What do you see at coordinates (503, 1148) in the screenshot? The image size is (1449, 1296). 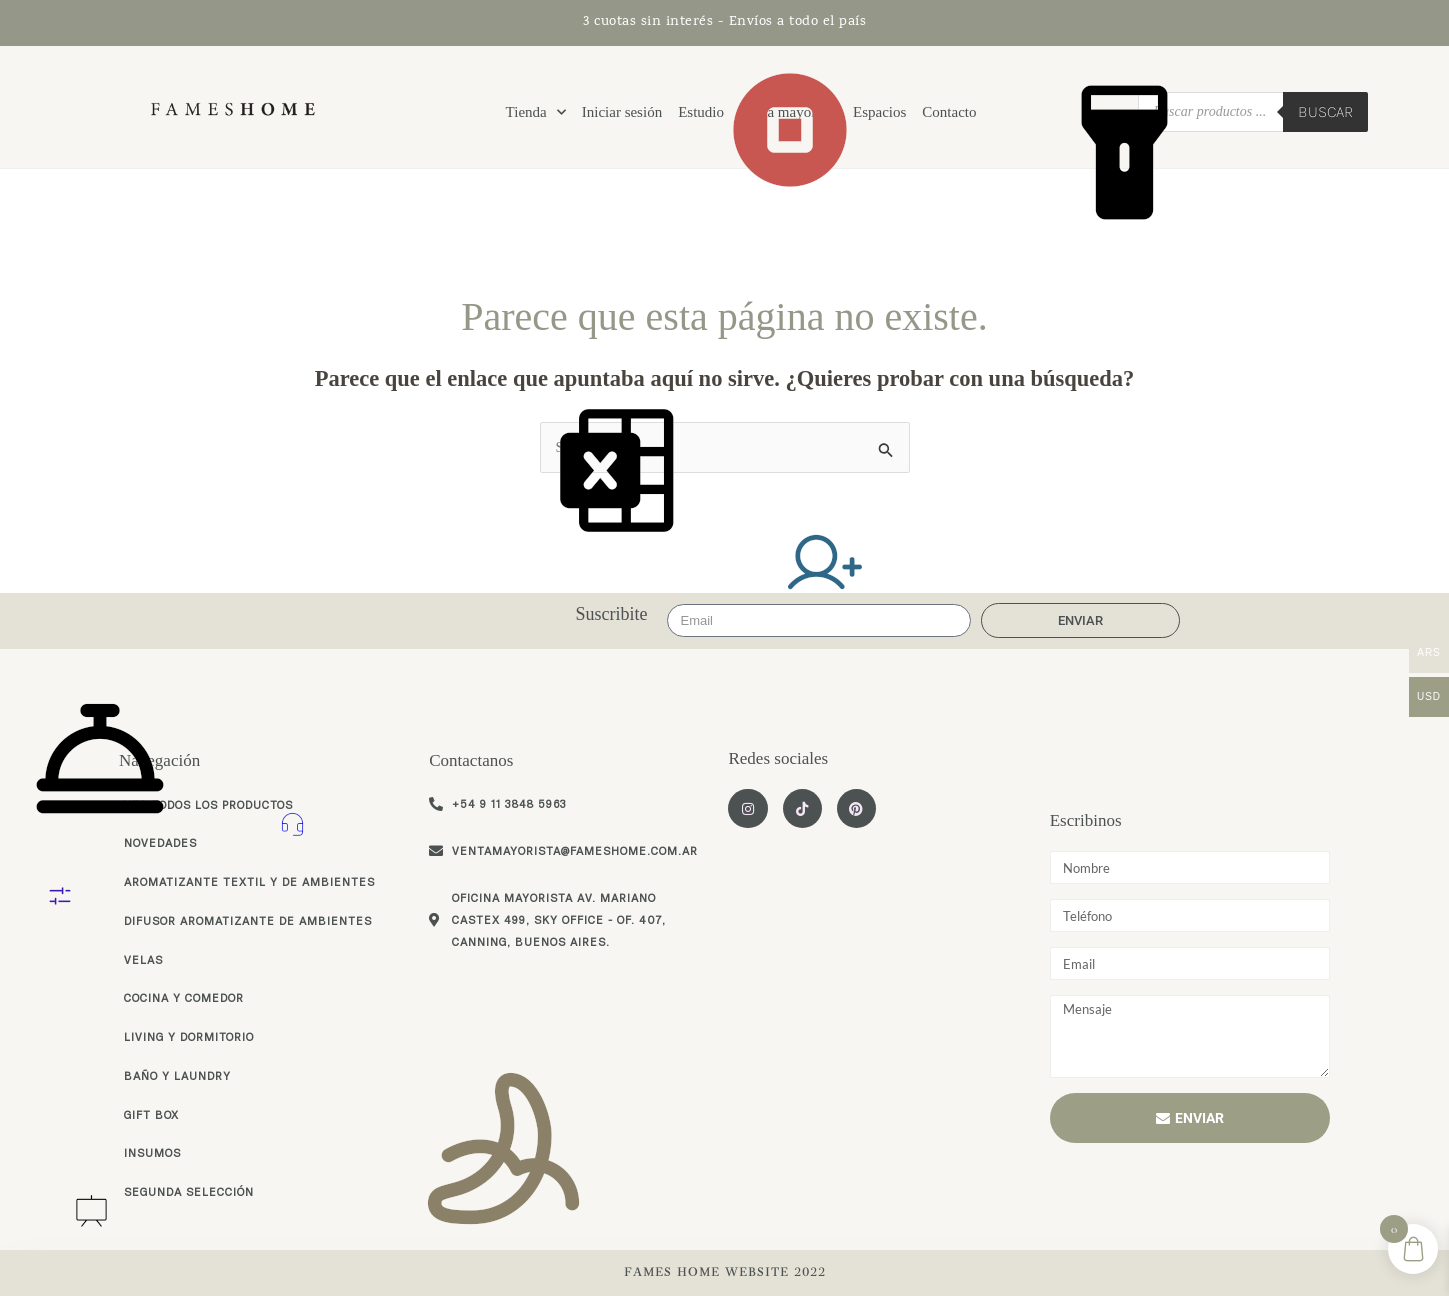 I see `food or fruit category indicator` at bounding box center [503, 1148].